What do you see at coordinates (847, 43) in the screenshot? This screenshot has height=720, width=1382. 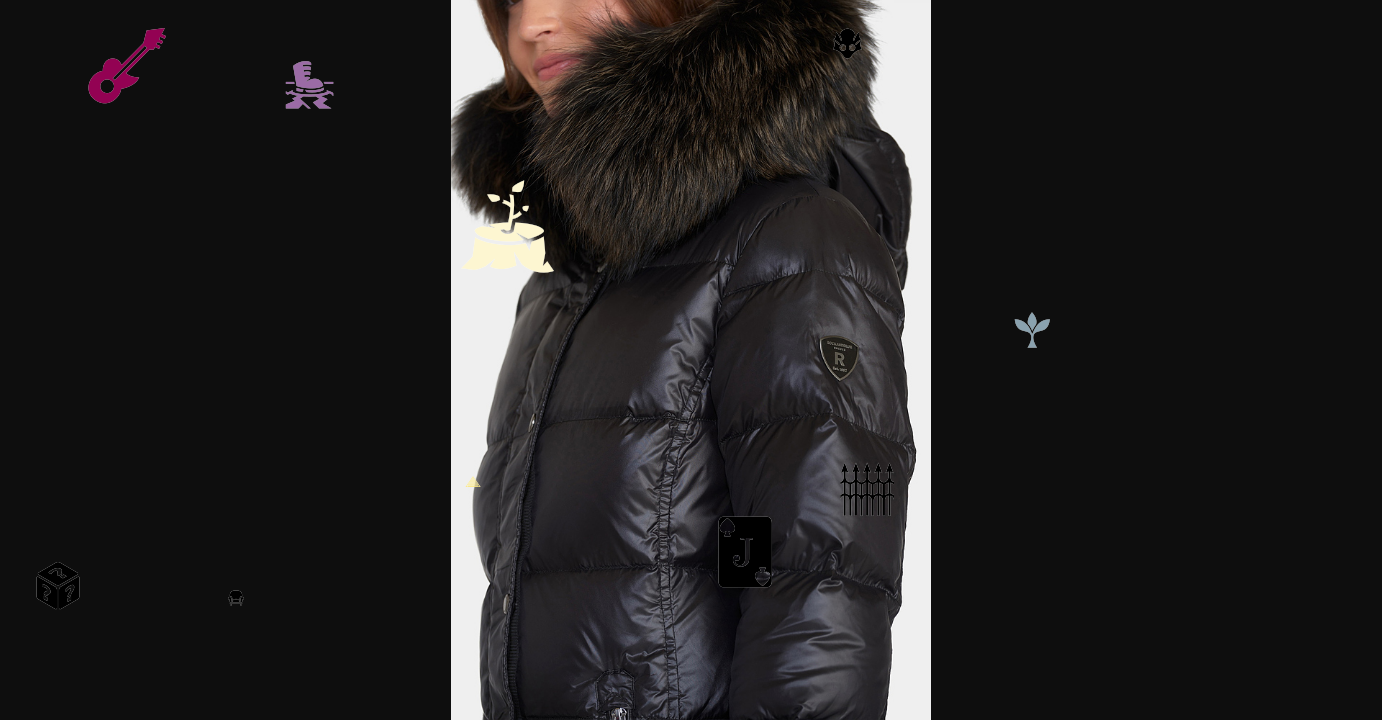 I see `select triton or sea creature character` at bounding box center [847, 43].